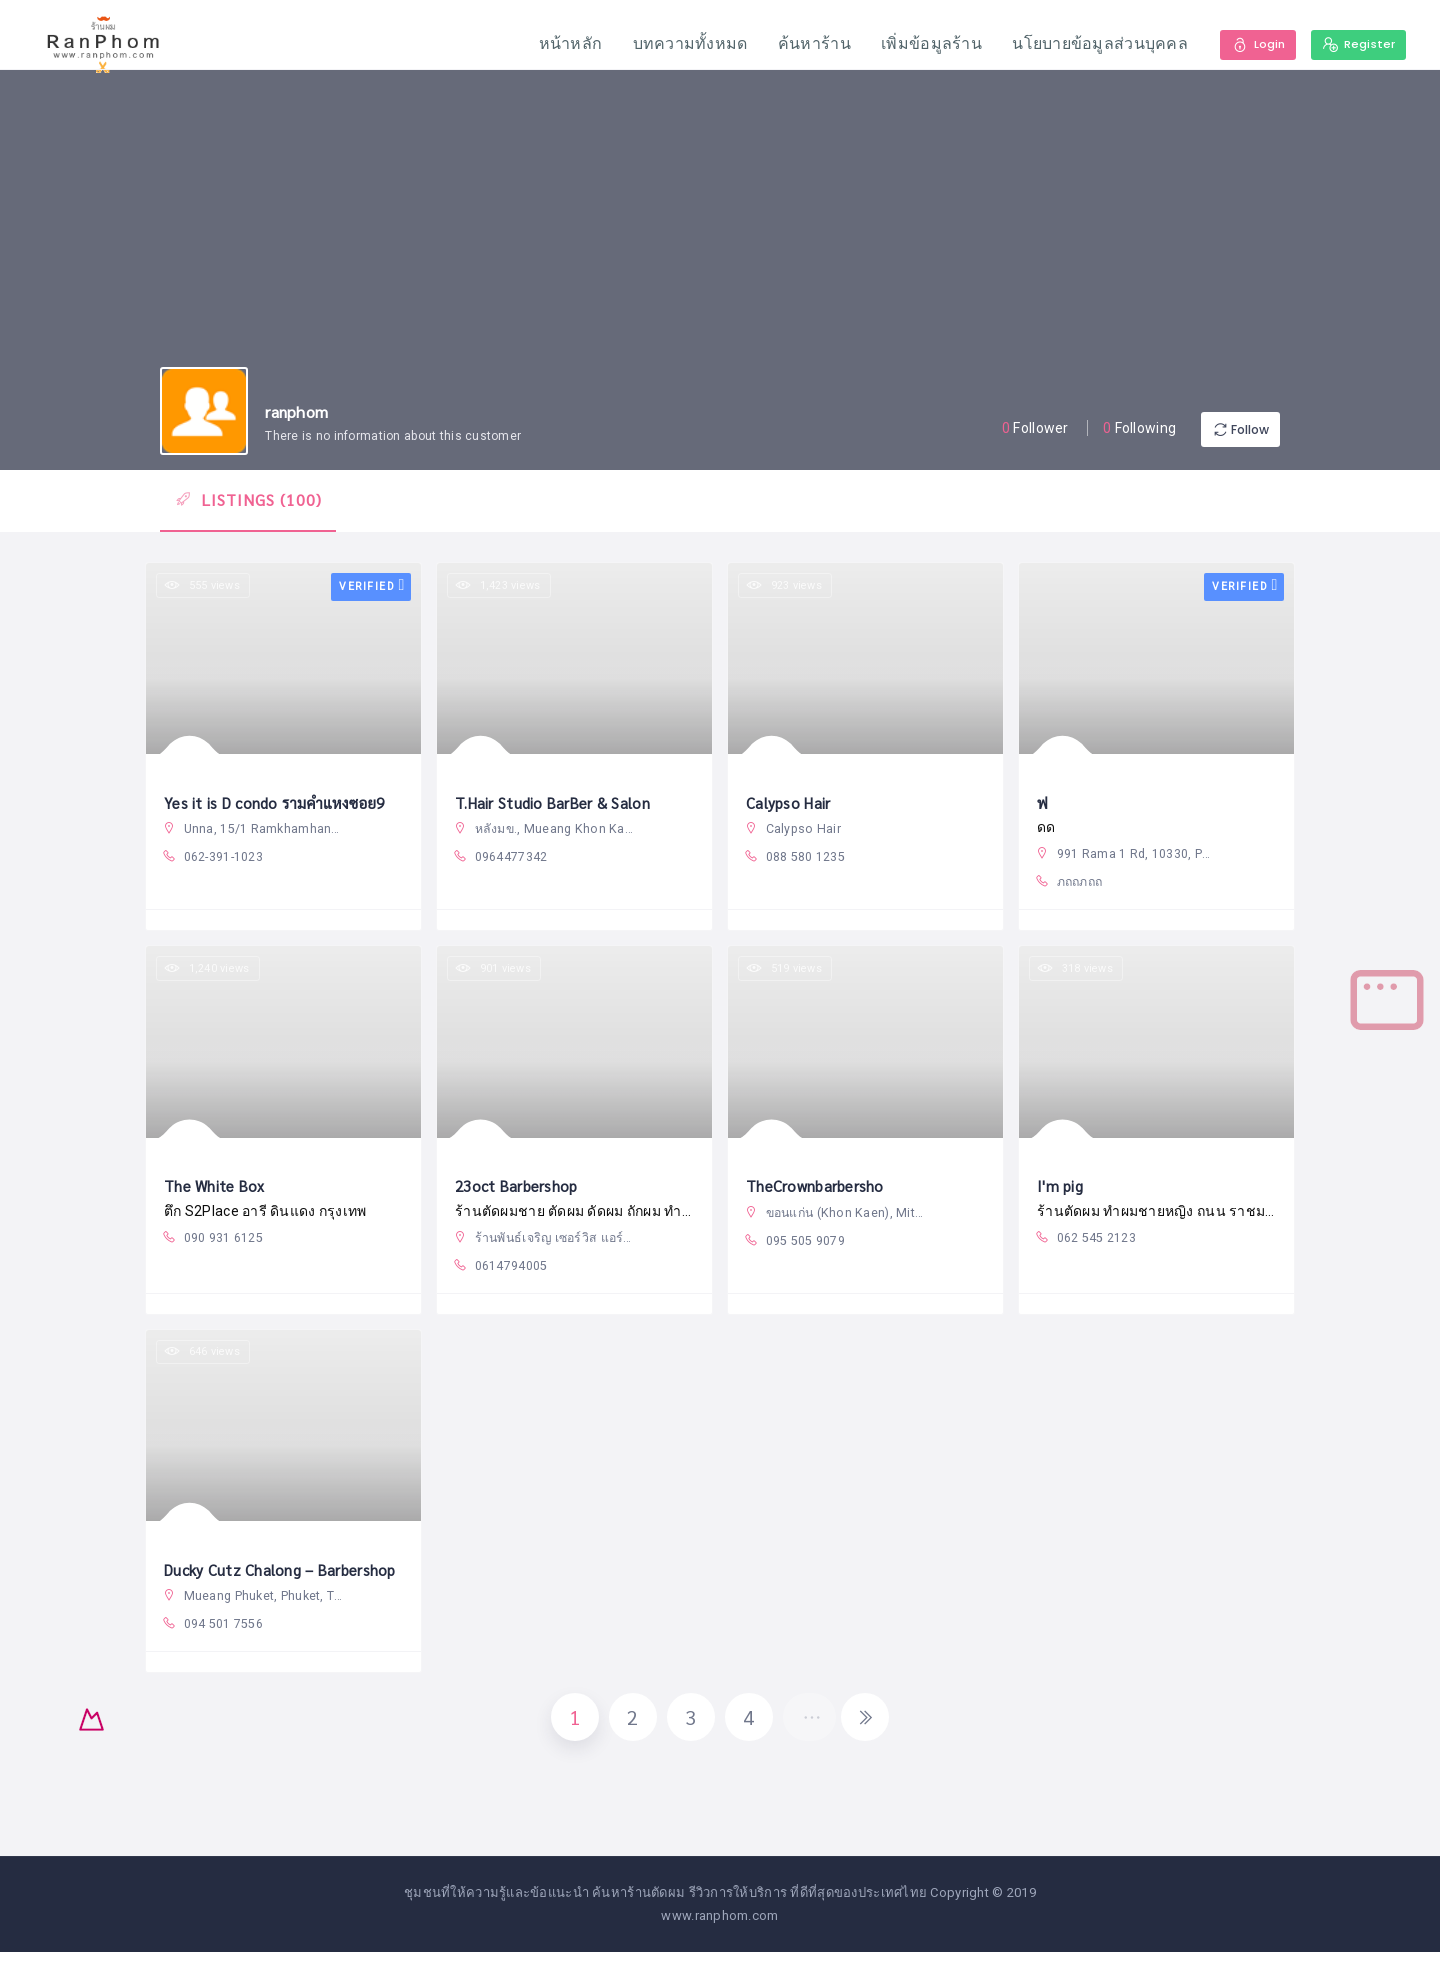 This screenshot has width=1440, height=1974. I want to click on view outdoor or nature-related content, so click(91, 1719).